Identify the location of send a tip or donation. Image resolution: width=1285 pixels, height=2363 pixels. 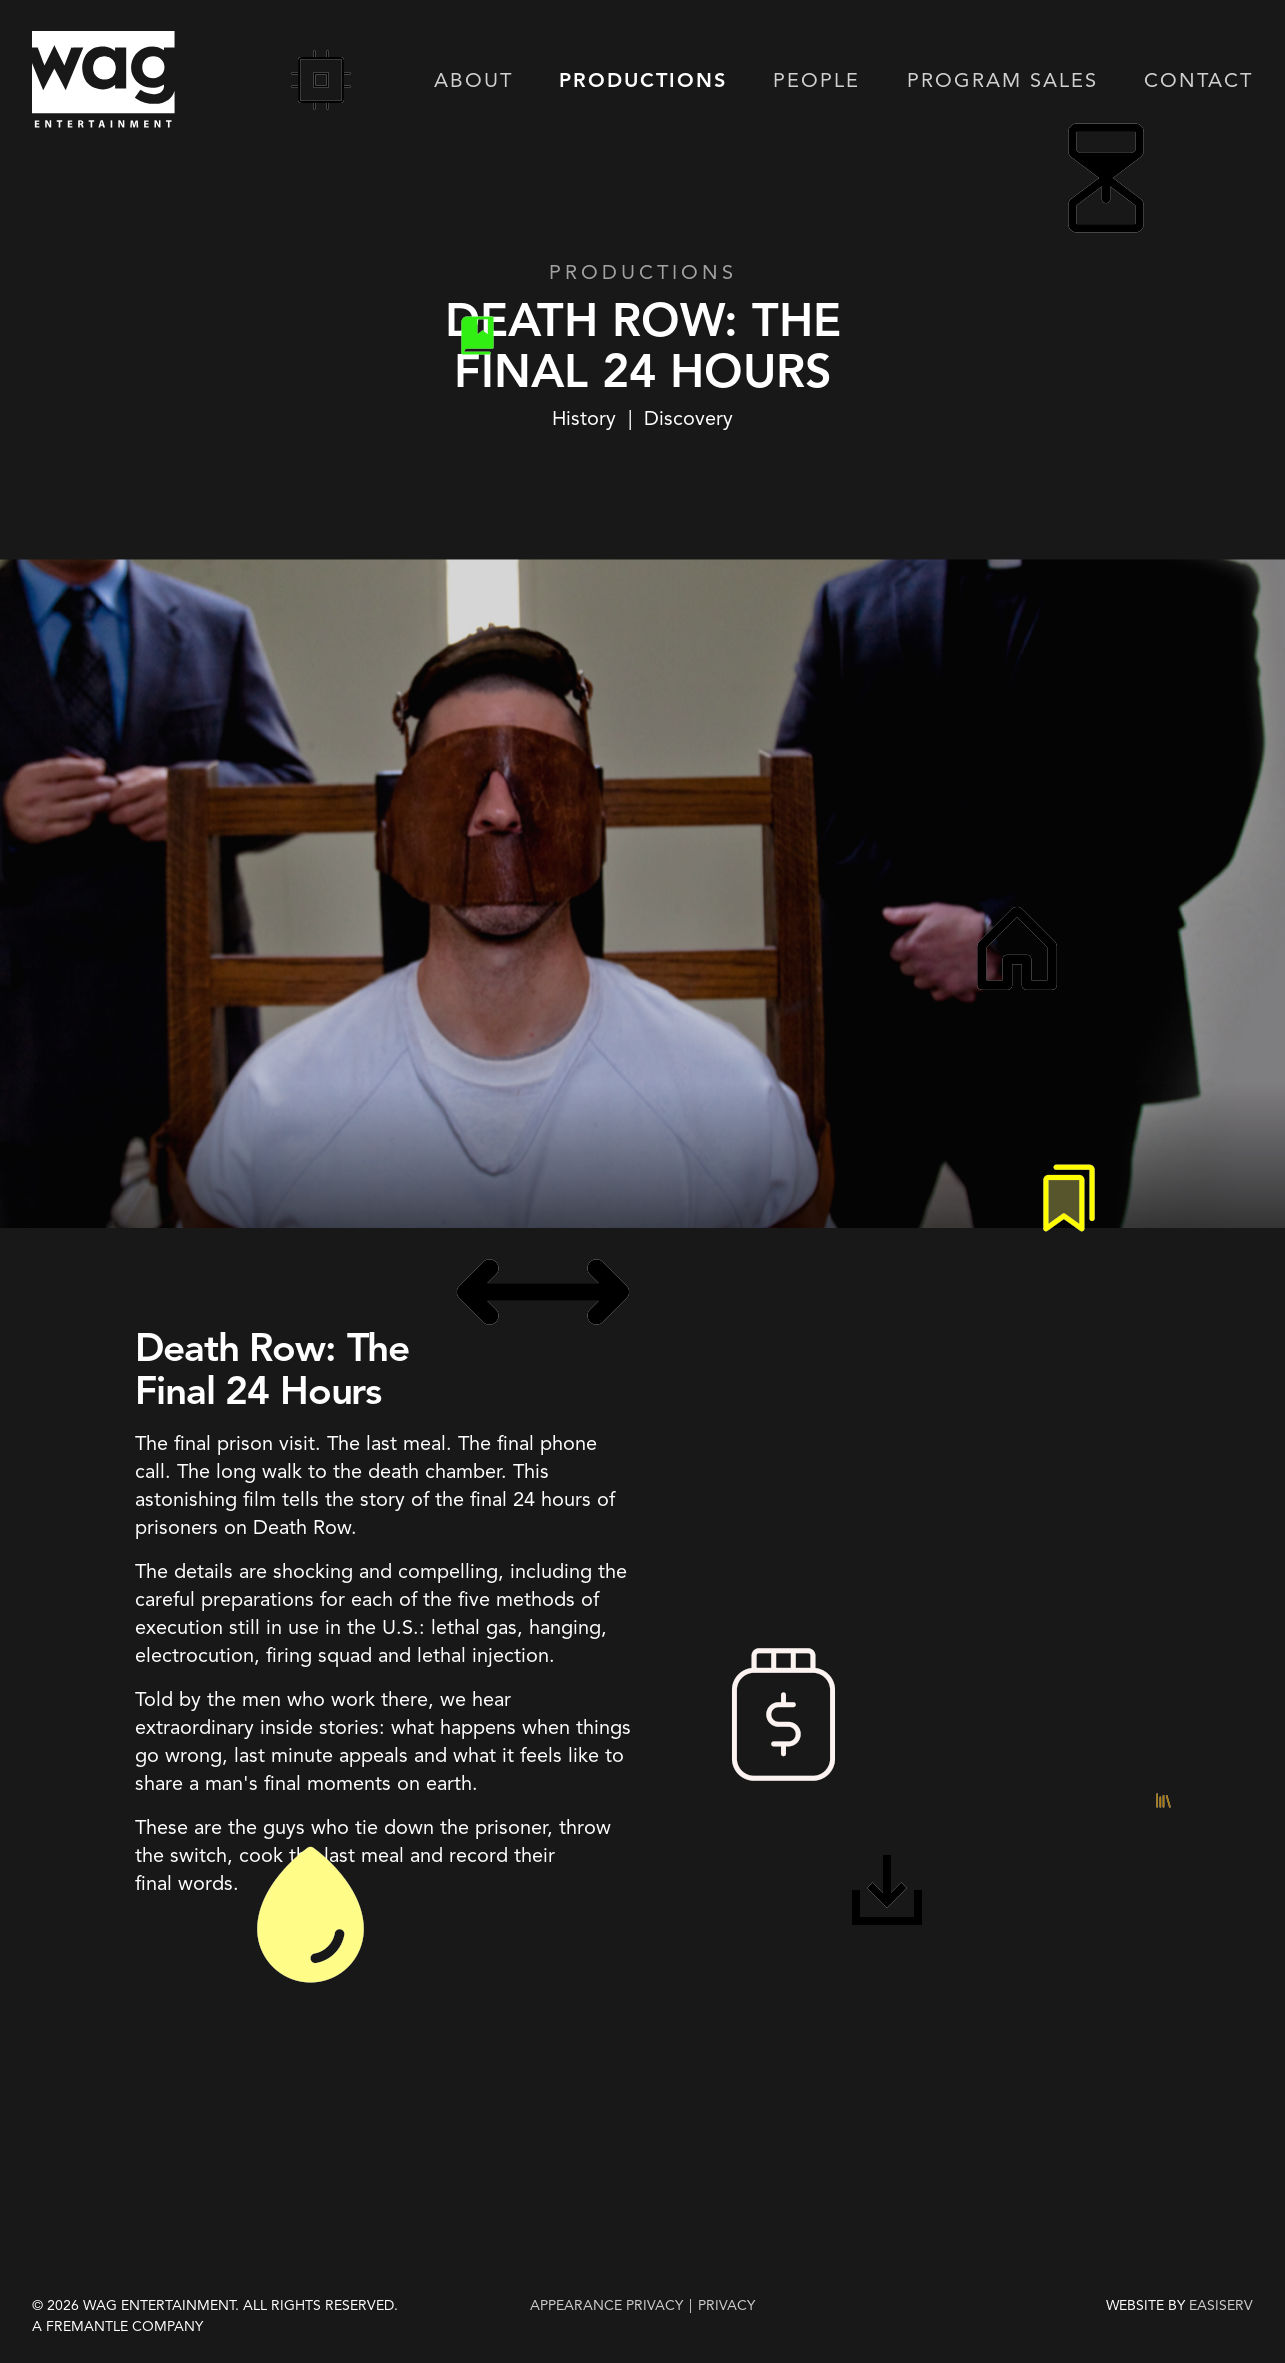
(783, 1714).